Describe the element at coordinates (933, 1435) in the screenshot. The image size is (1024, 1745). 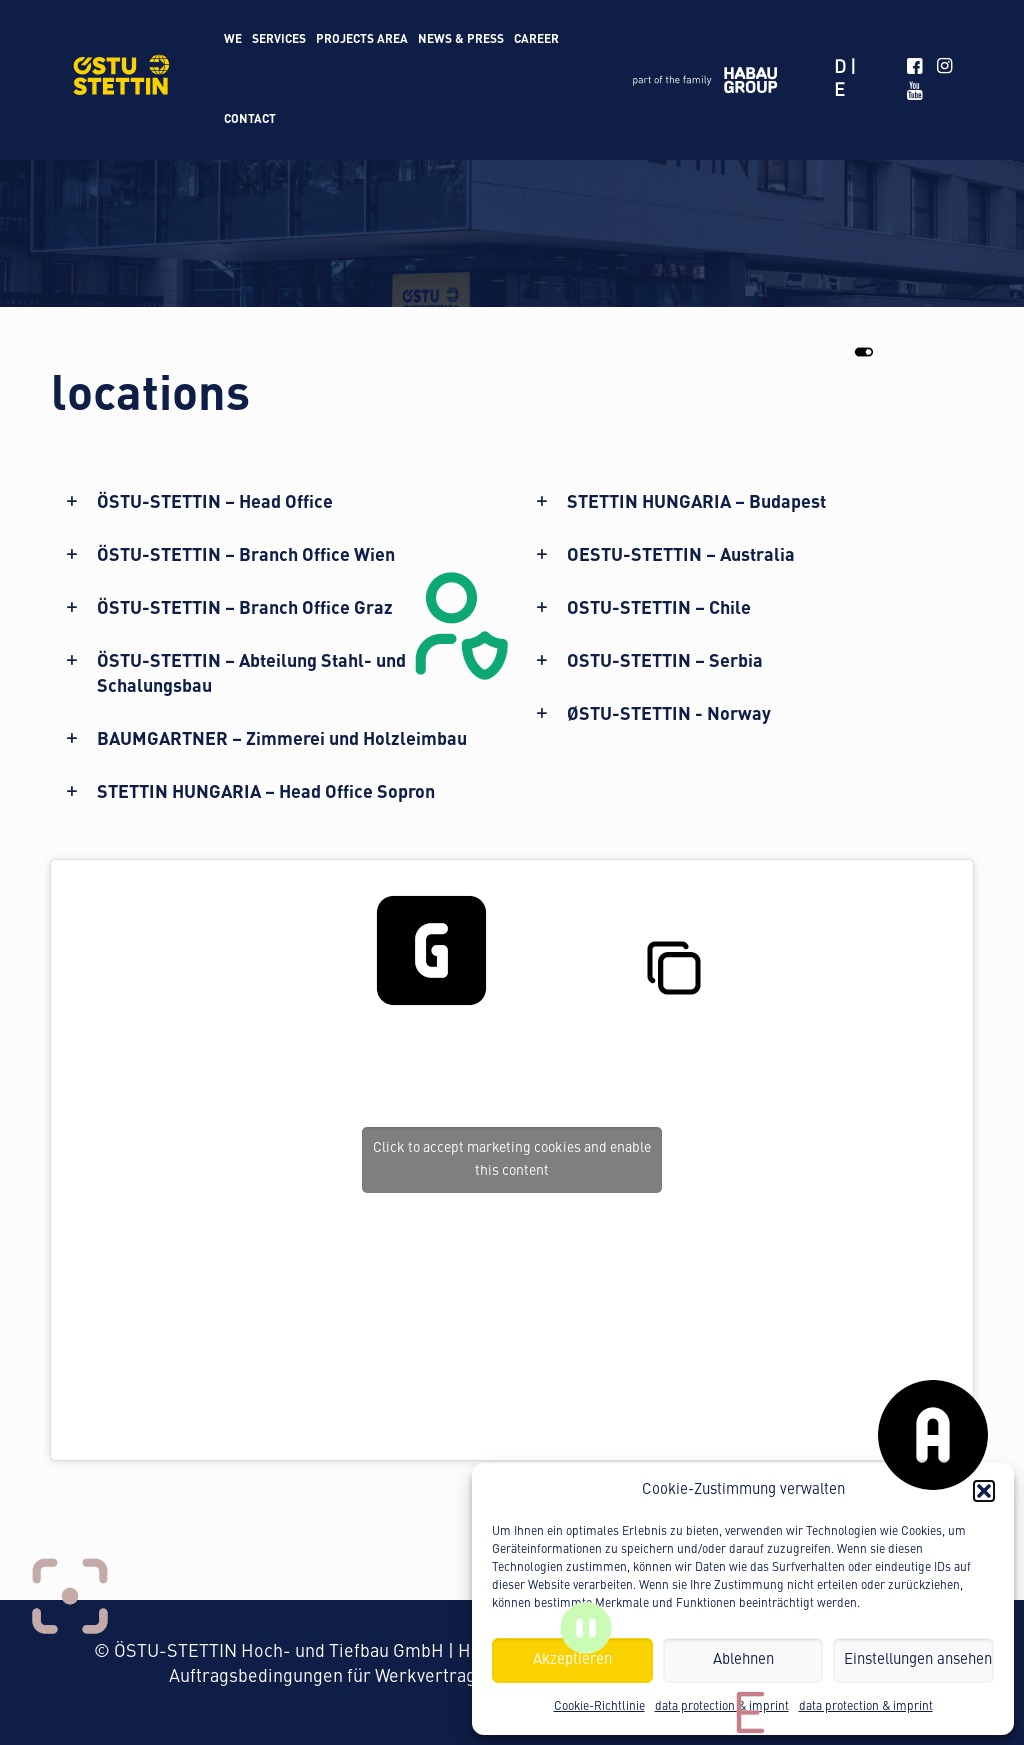
I see `select option A in a multiple choice interface` at that location.